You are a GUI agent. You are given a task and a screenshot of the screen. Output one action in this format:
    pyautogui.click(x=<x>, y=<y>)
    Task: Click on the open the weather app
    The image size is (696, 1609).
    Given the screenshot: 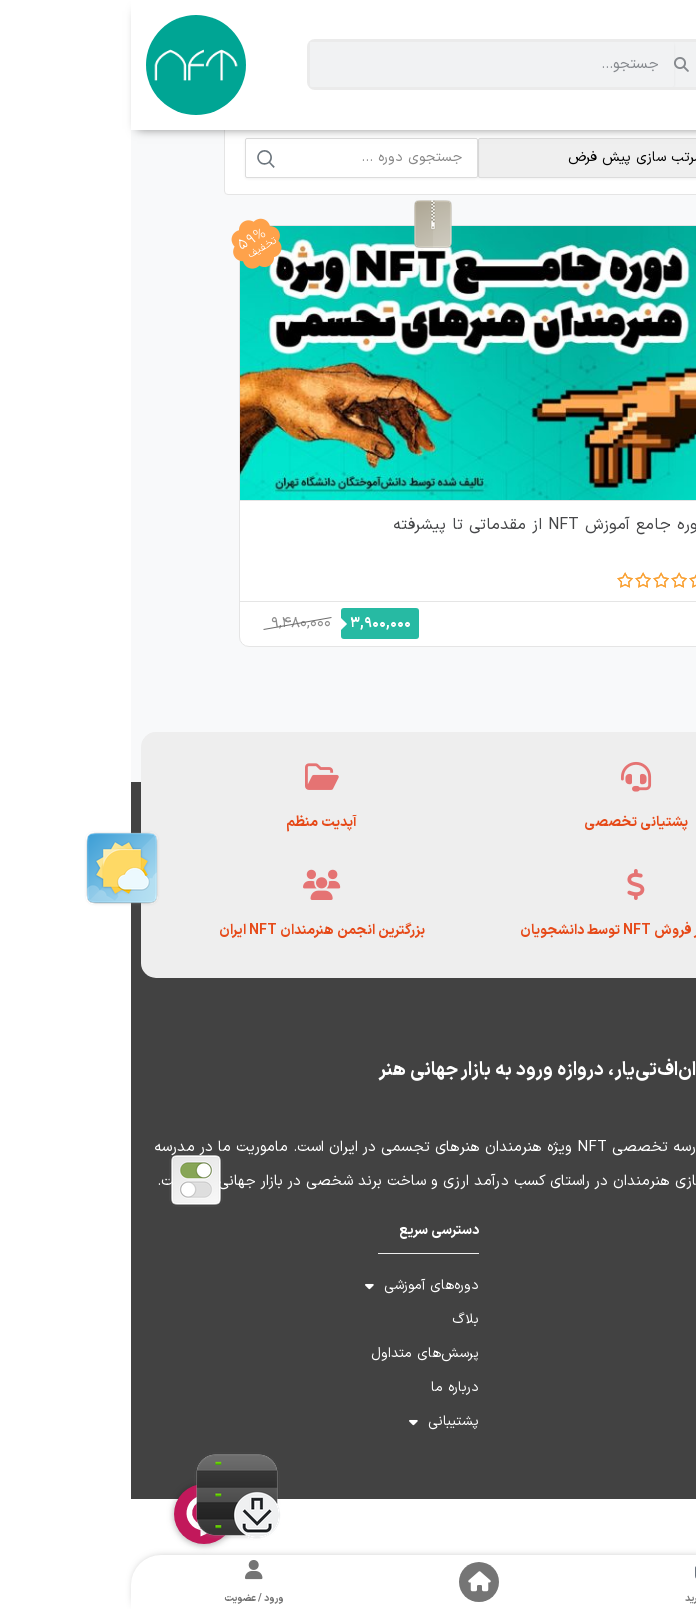 What is the action you would take?
    pyautogui.click(x=122, y=868)
    